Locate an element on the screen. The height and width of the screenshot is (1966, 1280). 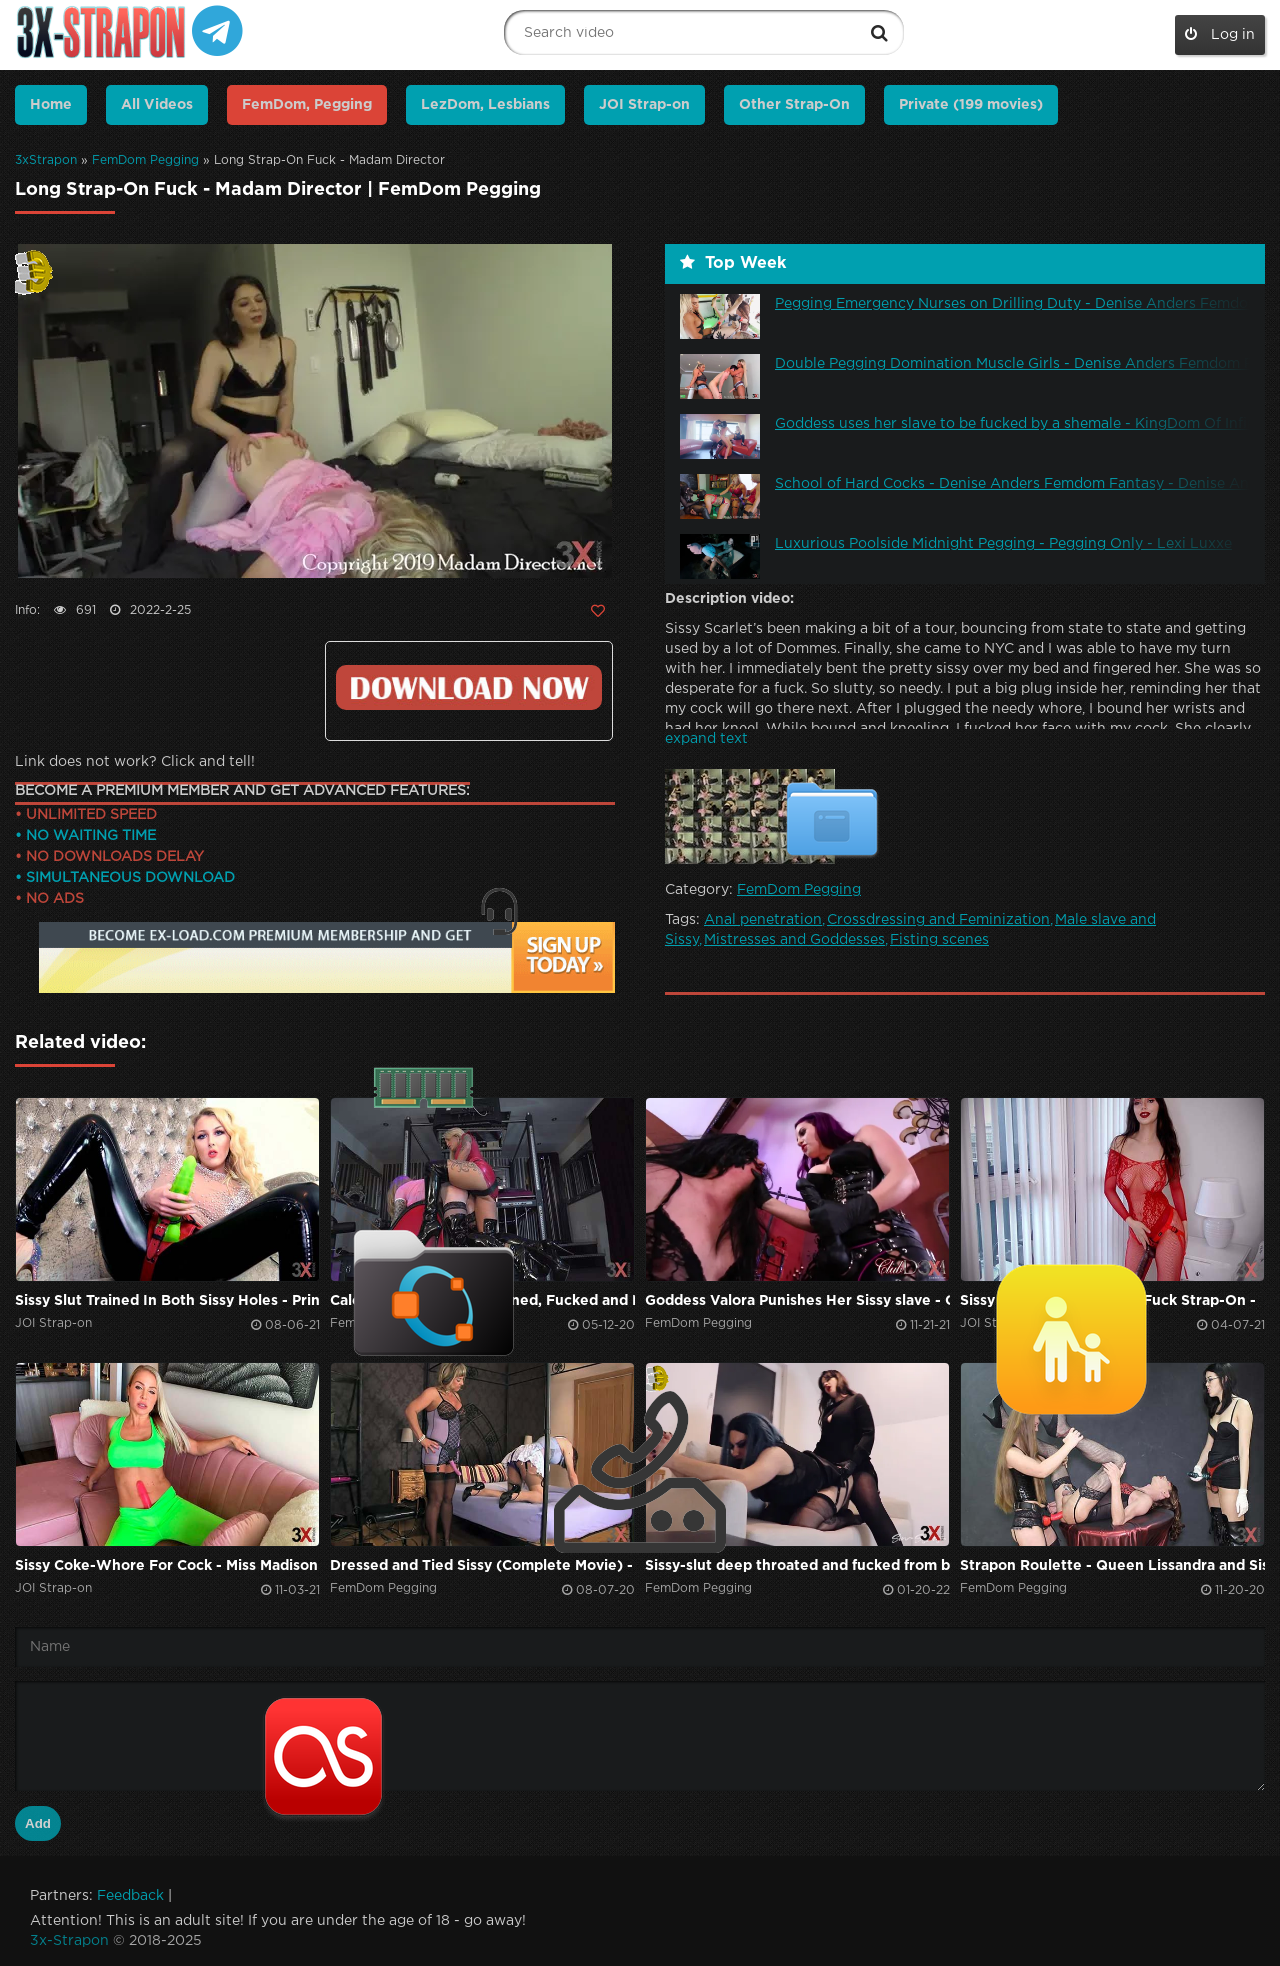
open web design projects folder is located at coordinates (832, 819).